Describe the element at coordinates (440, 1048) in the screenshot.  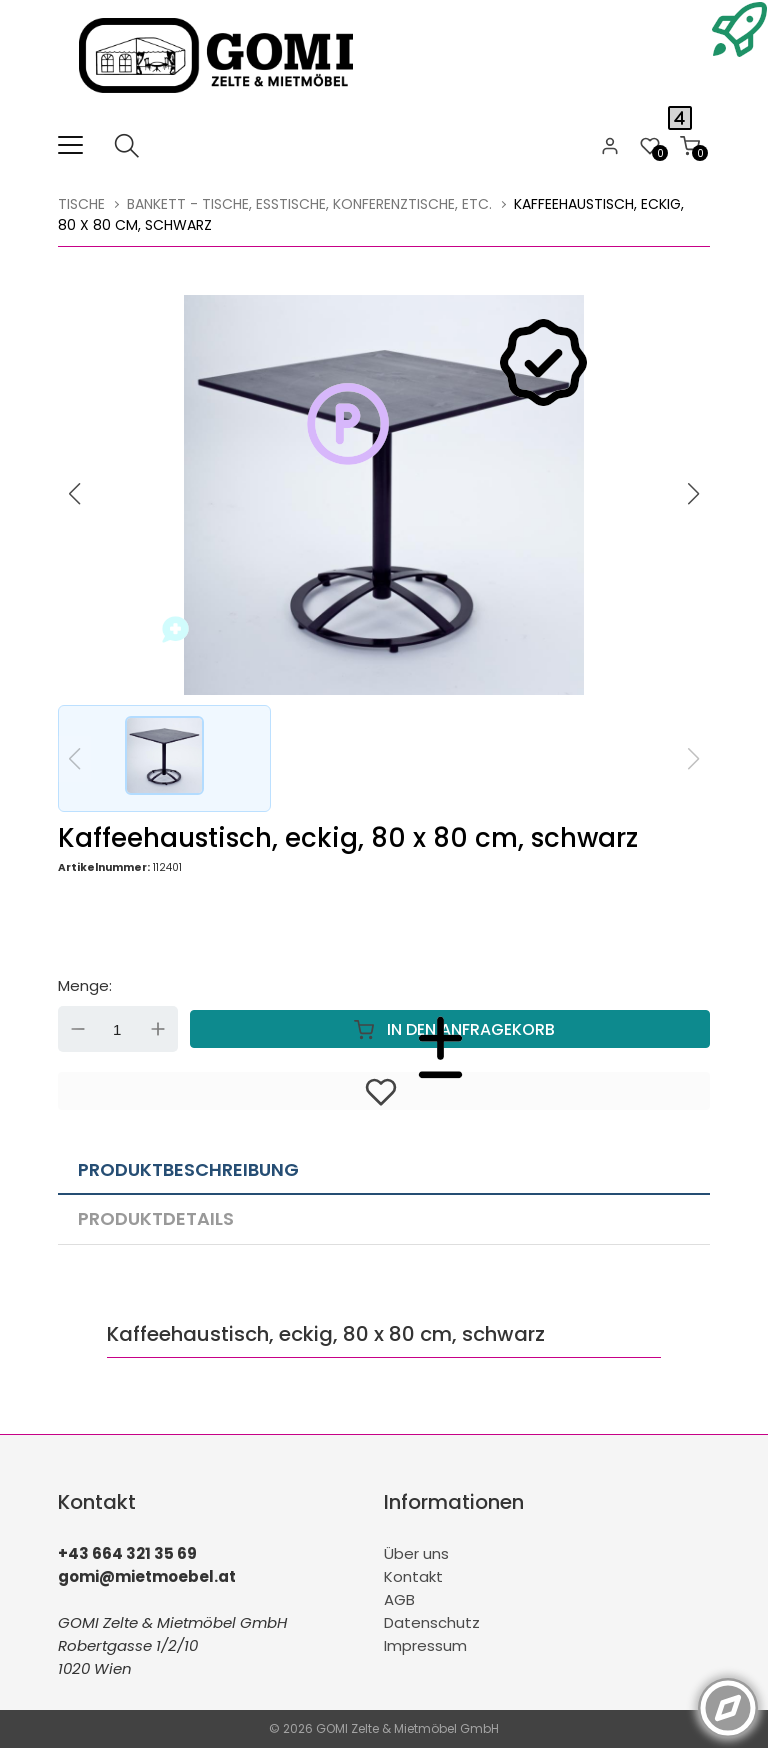
I see `view code differences or changes` at that location.